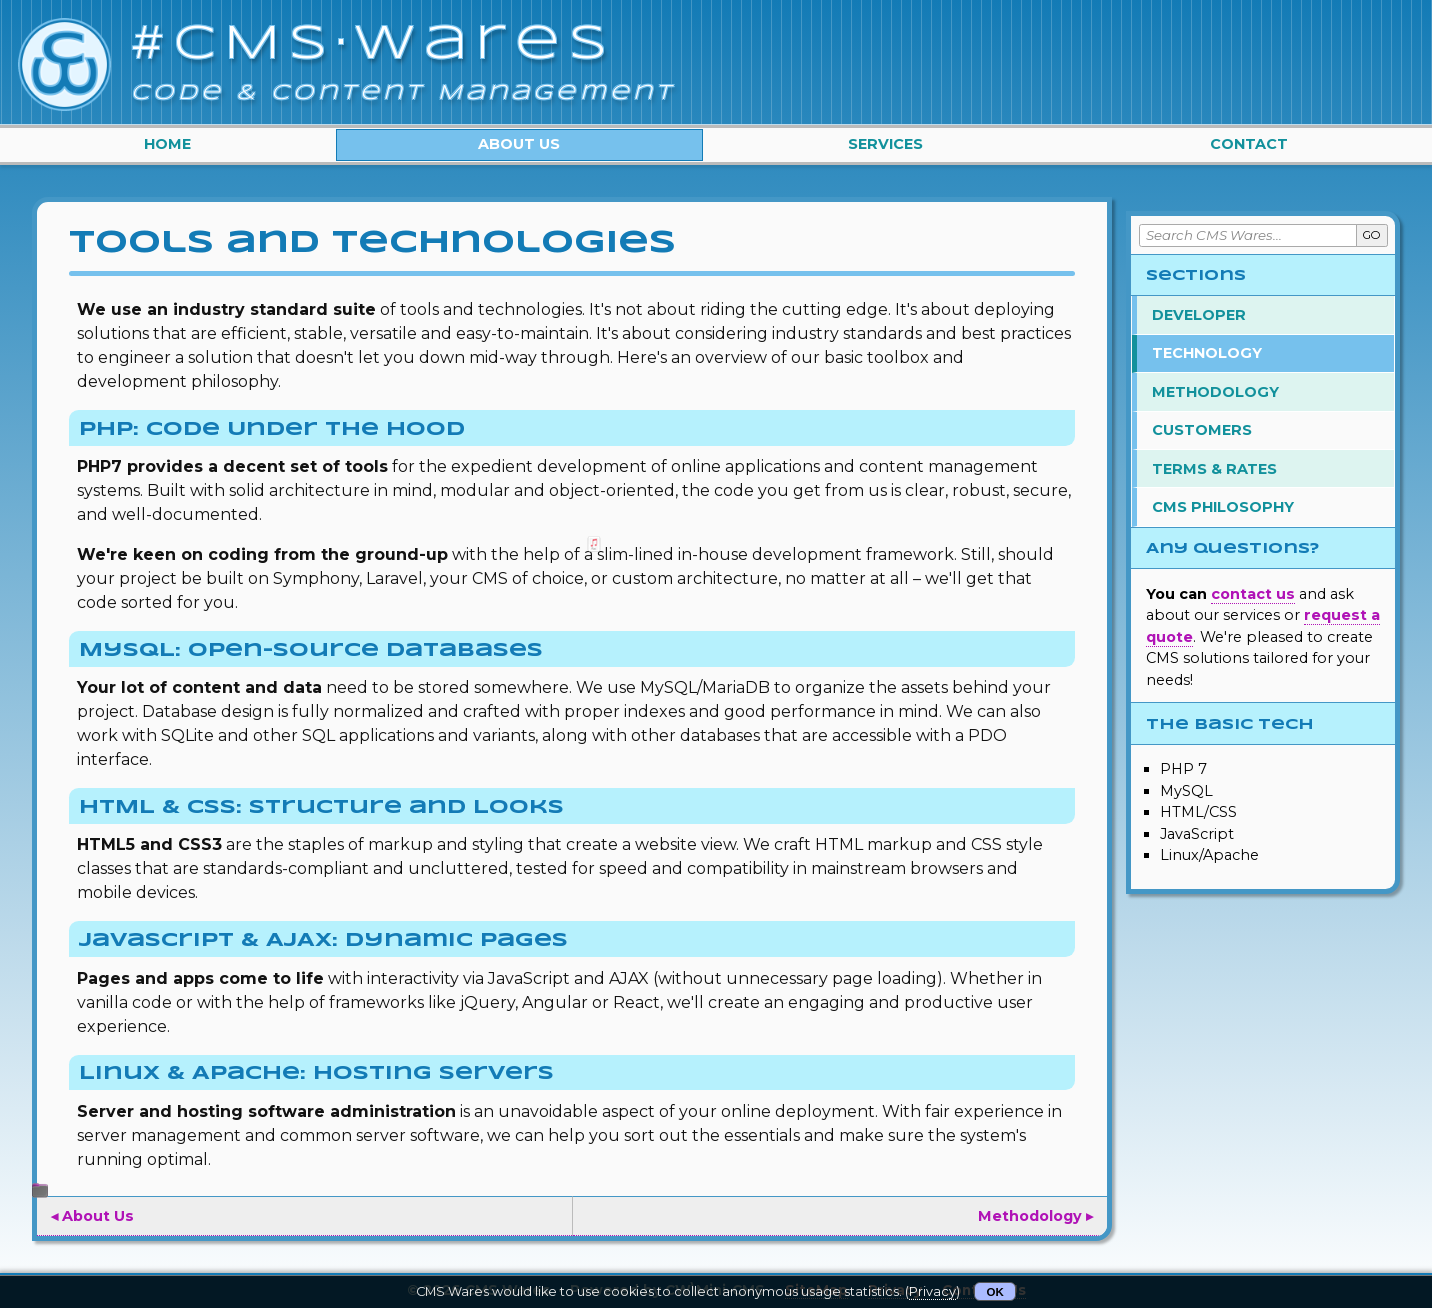 Image resolution: width=1432 pixels, height=1308 pixels. What do you see at coordinates (594, 544) in the screenshot?
I see `flac audio file in ogg container format` at bounding box center [594, 544].